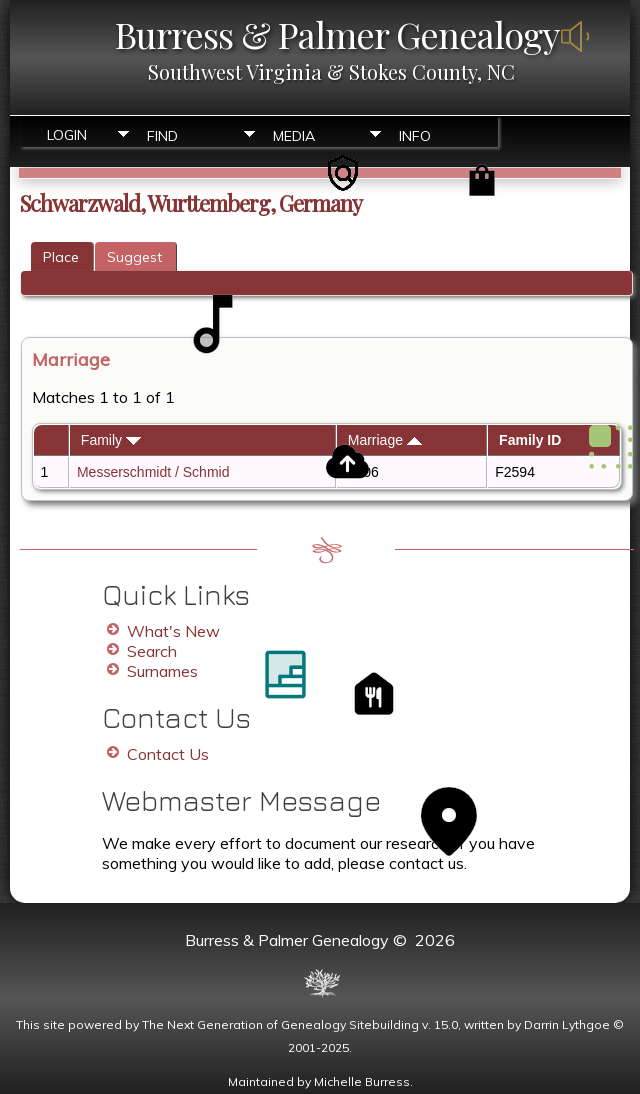  Describe the element at coordinates (343, 173) in the screenshot. I see `view privacy policy or terms` at that location.